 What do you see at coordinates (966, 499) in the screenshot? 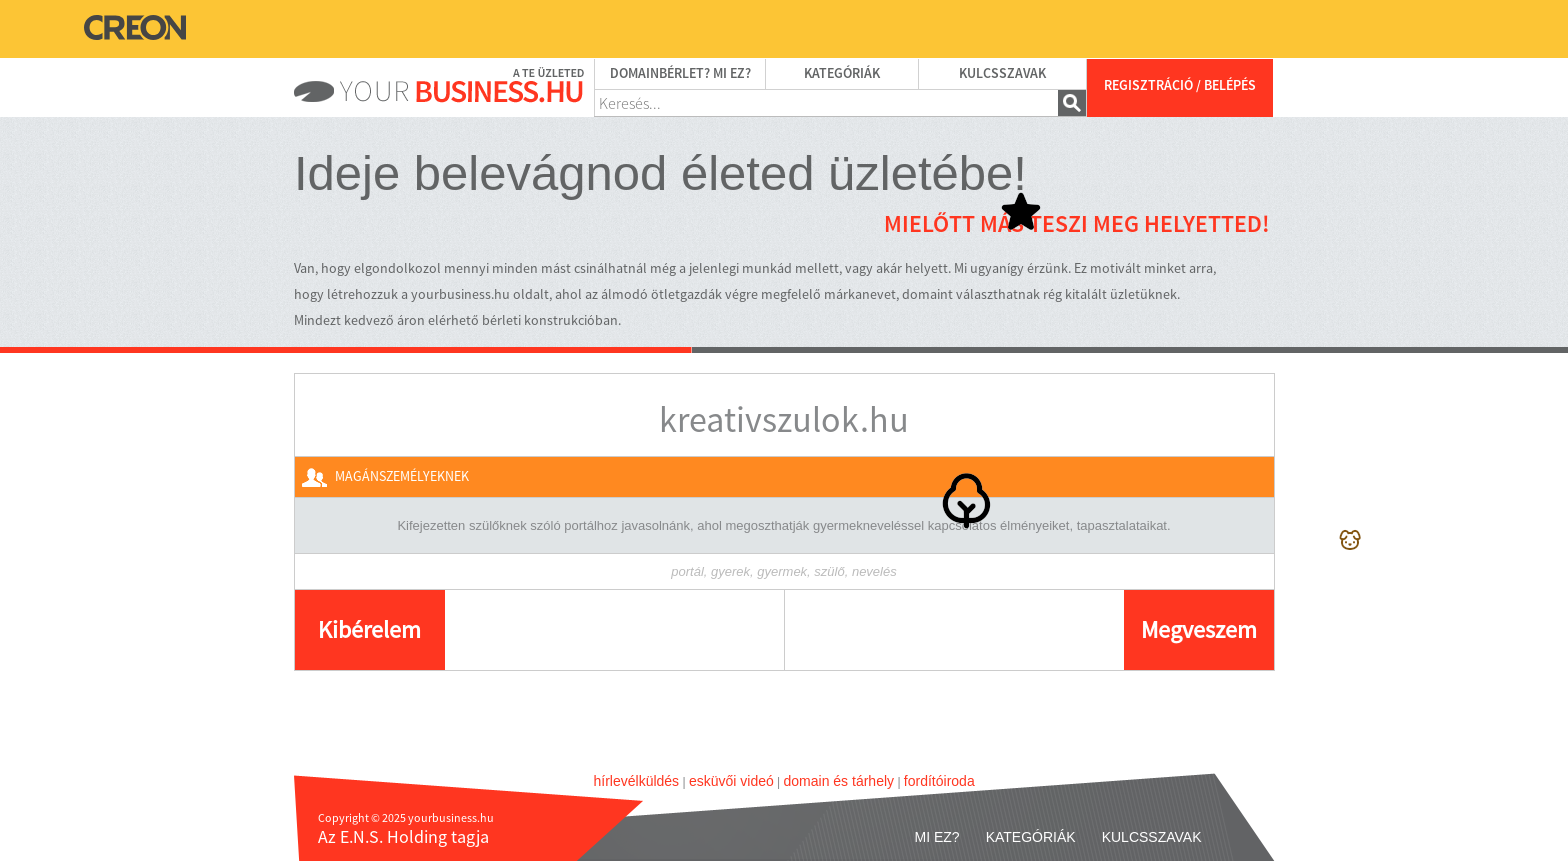
I see `indicates garden or landscaping section` at bounding box center [966, 499].